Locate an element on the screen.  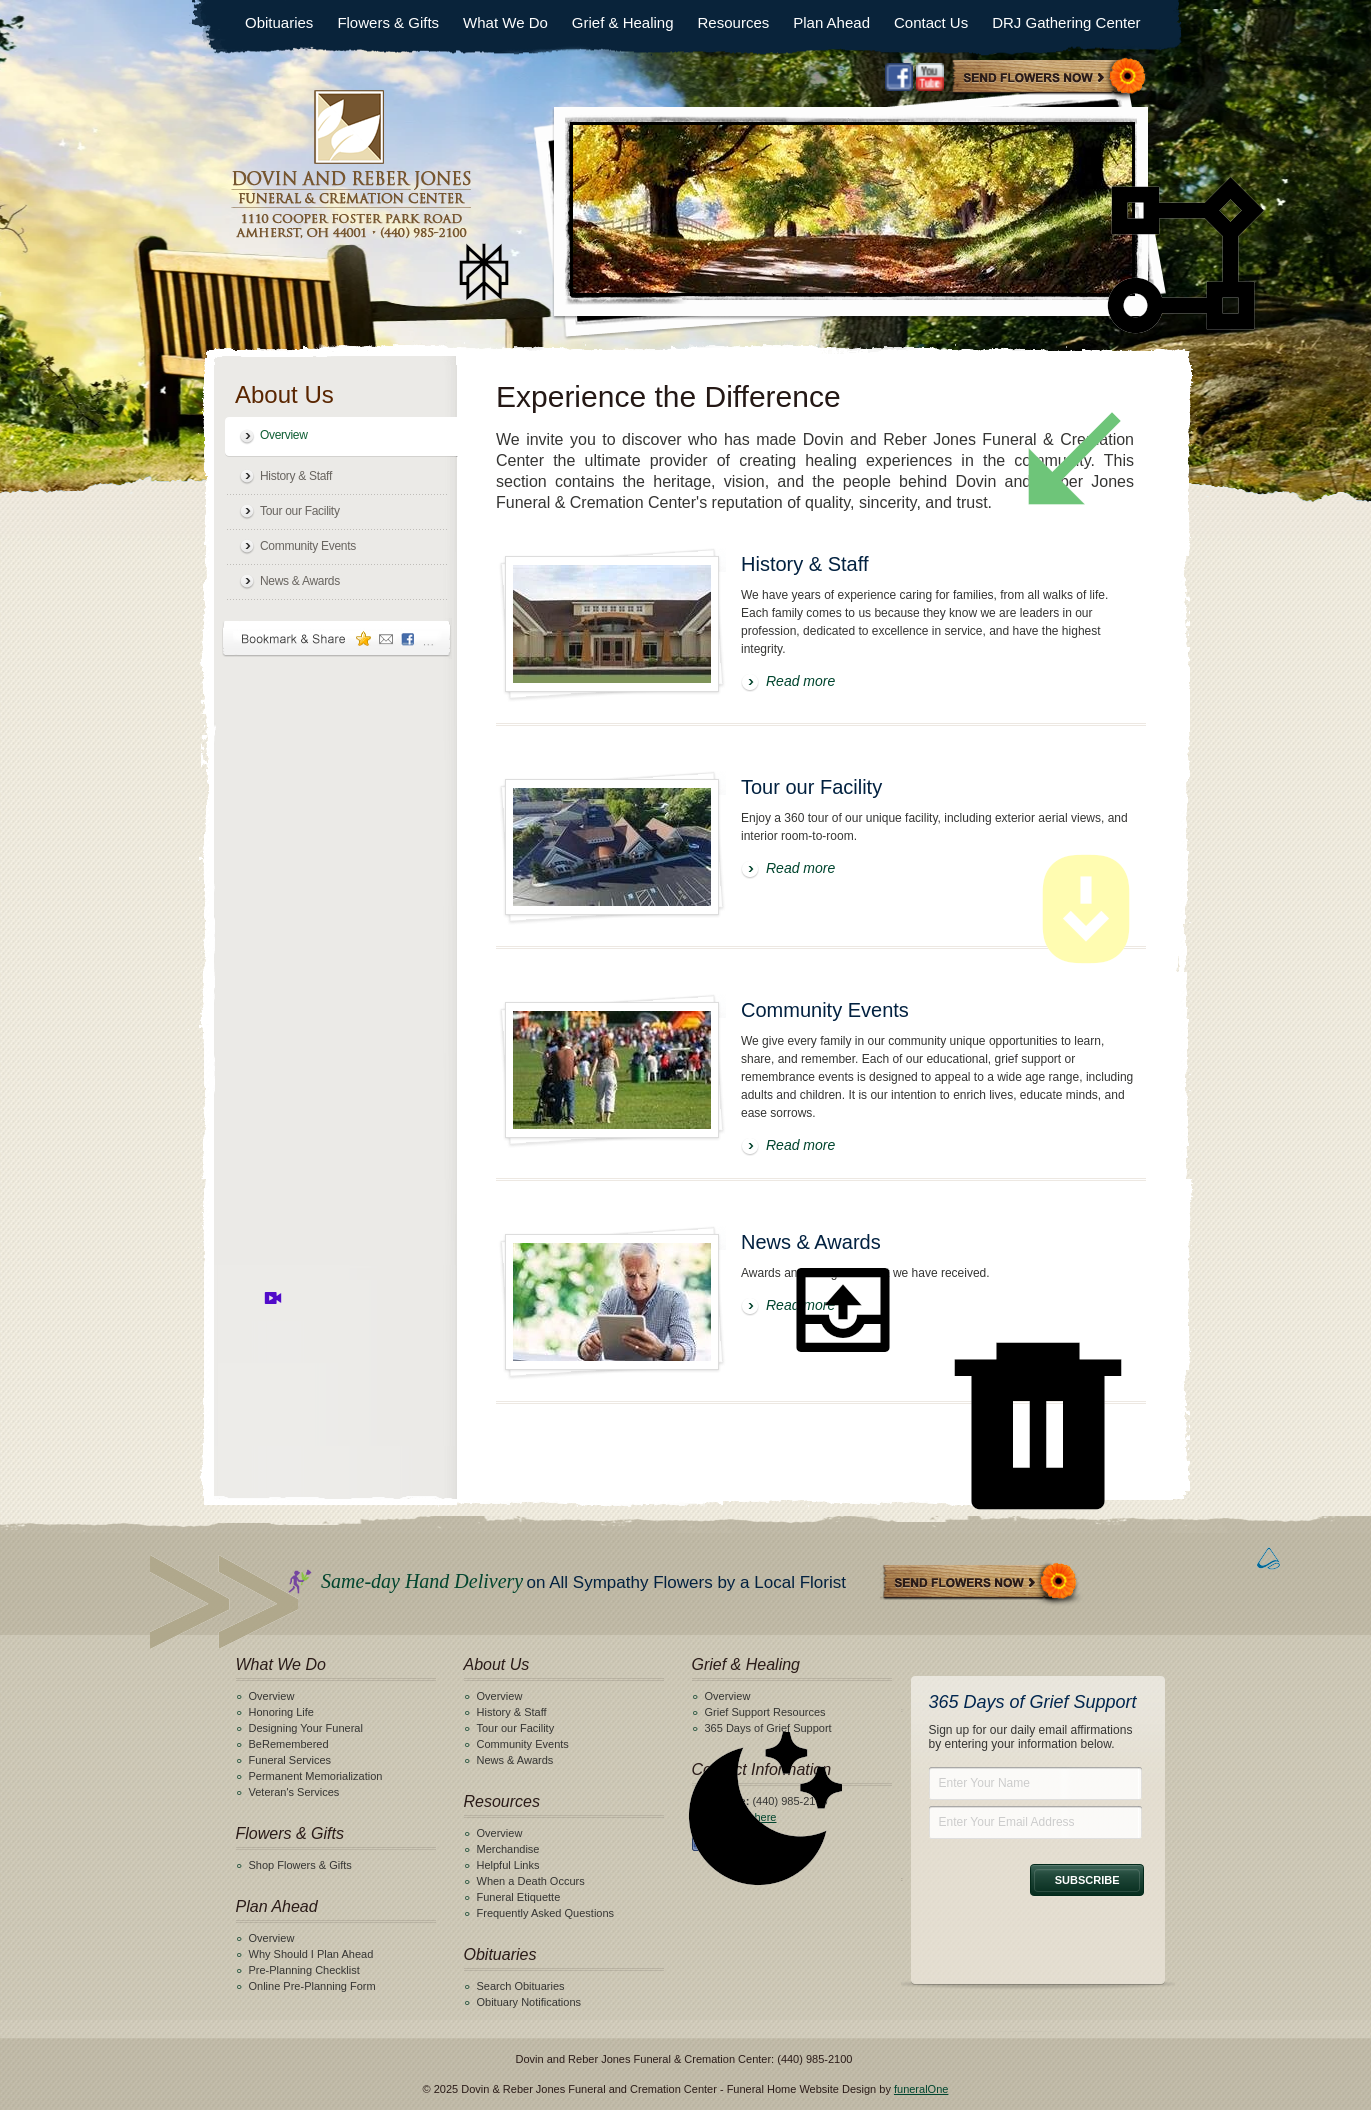
create or edit a flowchart is located at coordinates (1183, 258).